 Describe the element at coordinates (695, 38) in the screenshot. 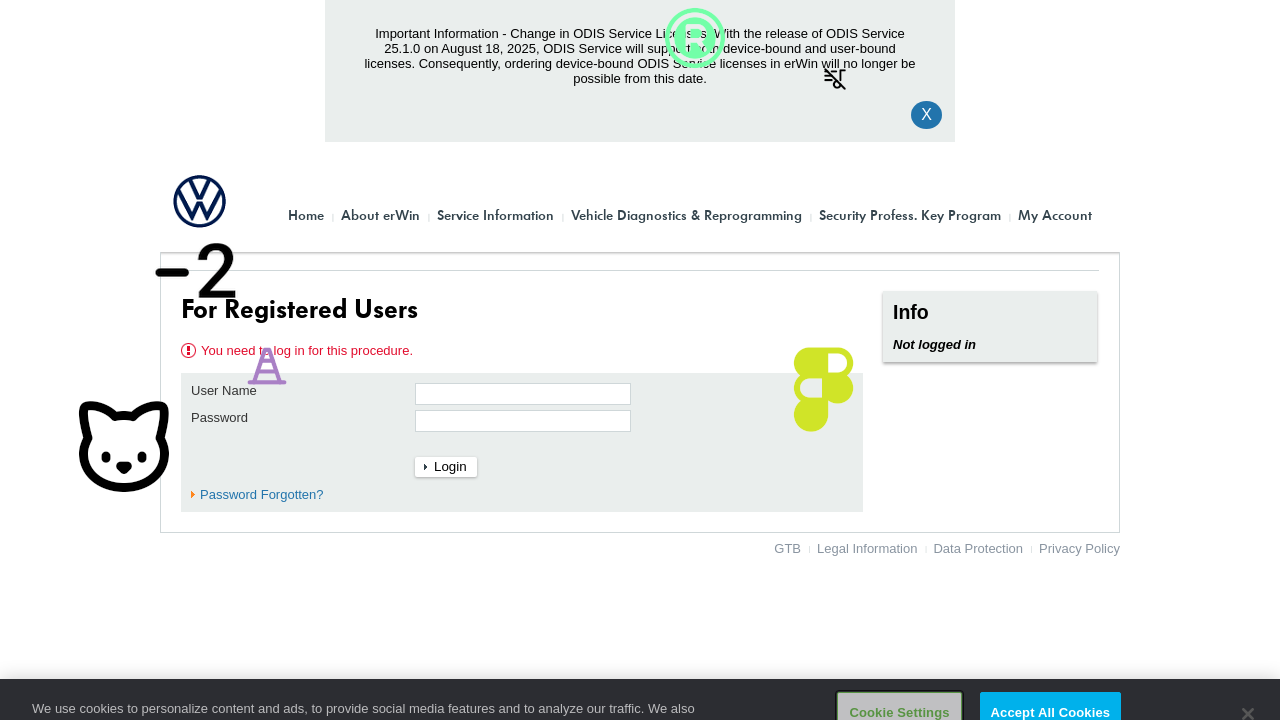

I see `indicates registered trademark status` at that location.